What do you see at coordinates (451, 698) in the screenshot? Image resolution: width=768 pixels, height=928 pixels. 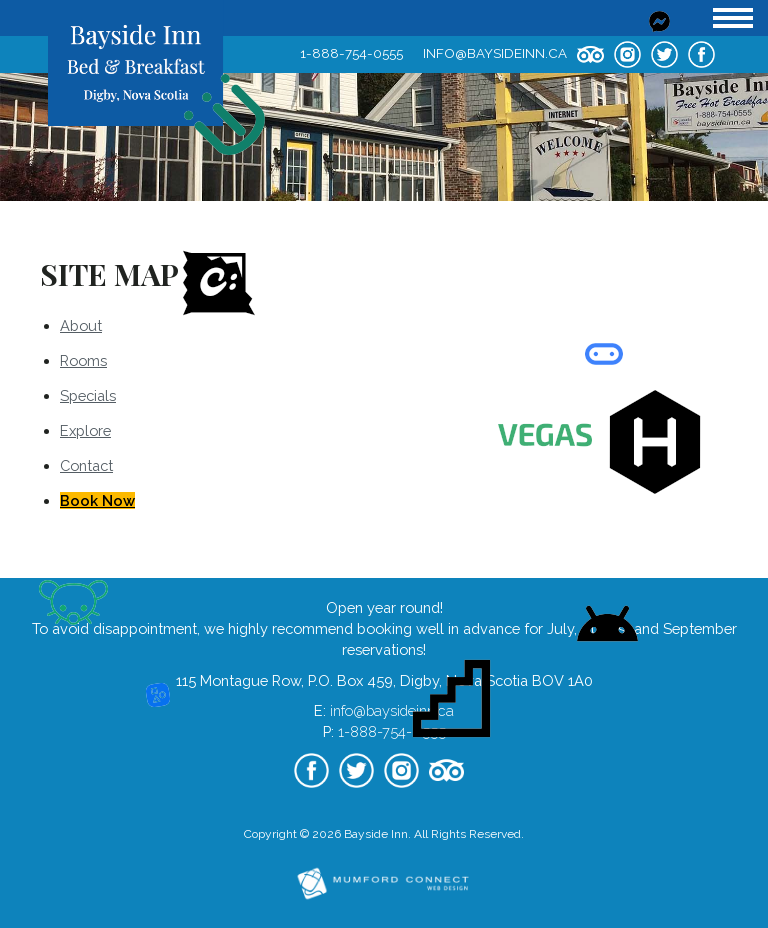 I see `indicates stairs or stairway access` at bounding box center [451, 698].